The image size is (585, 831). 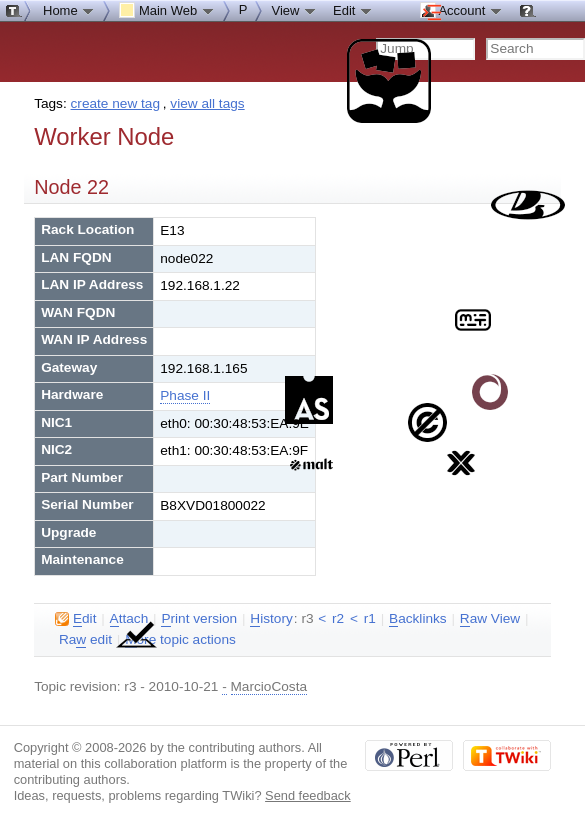 I want to click on openfaas serverless platform logo, so click(x=389, y=81).